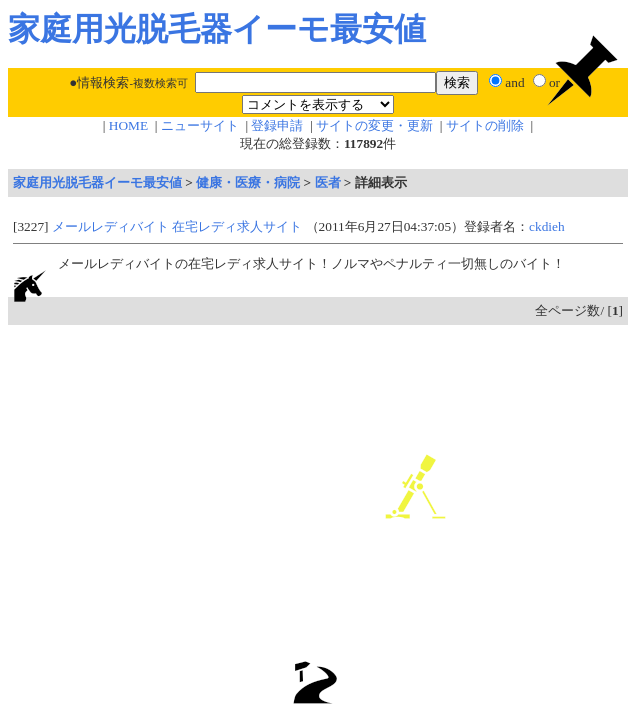 The image size is (628, 720). Describe the element at coordinates (315, 682) in the screenshot. I see `view hiking or walking trail routes` at that location.